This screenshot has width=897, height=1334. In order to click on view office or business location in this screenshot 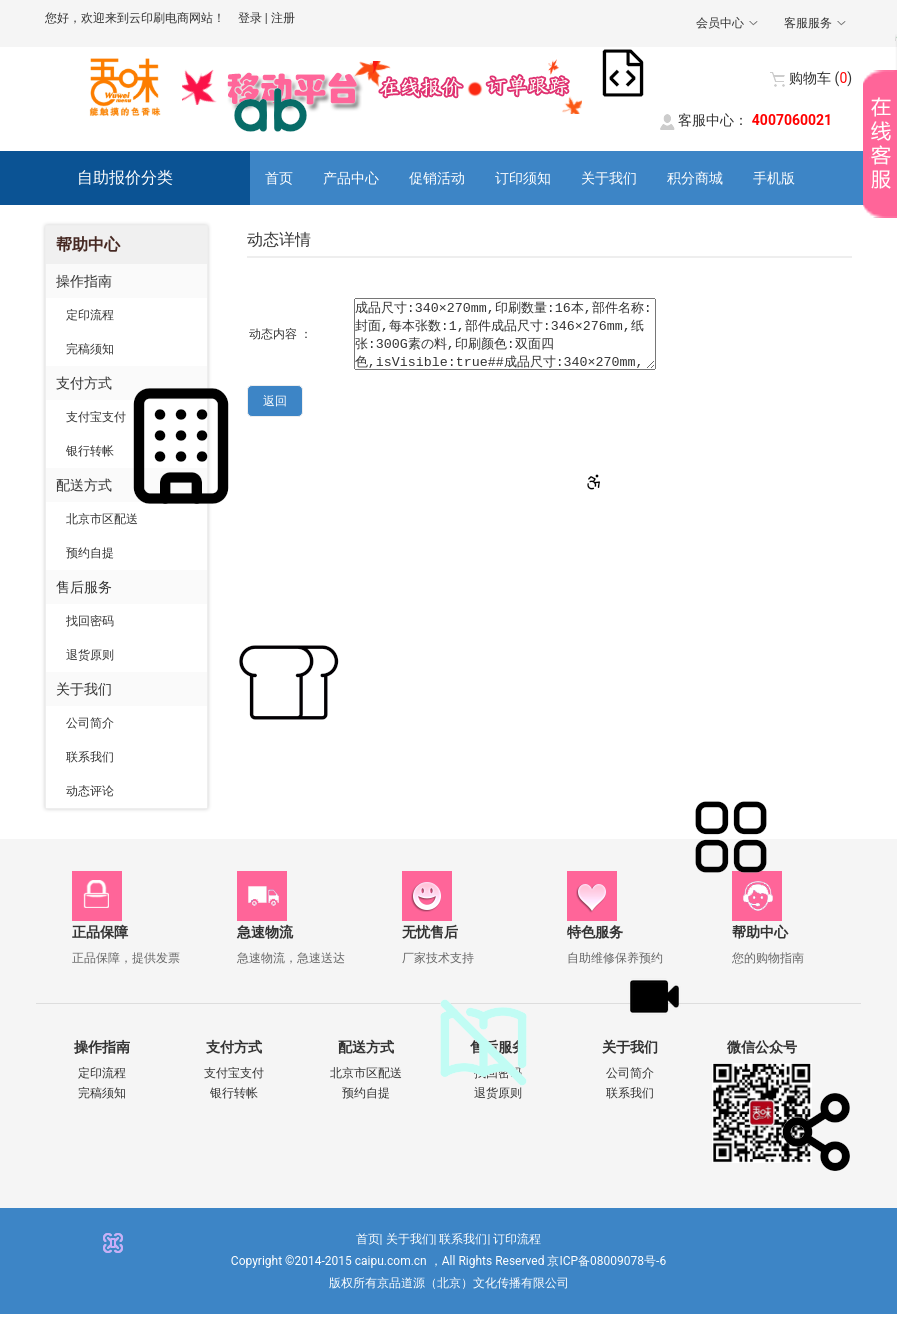, I will do `click(181, 446)`.